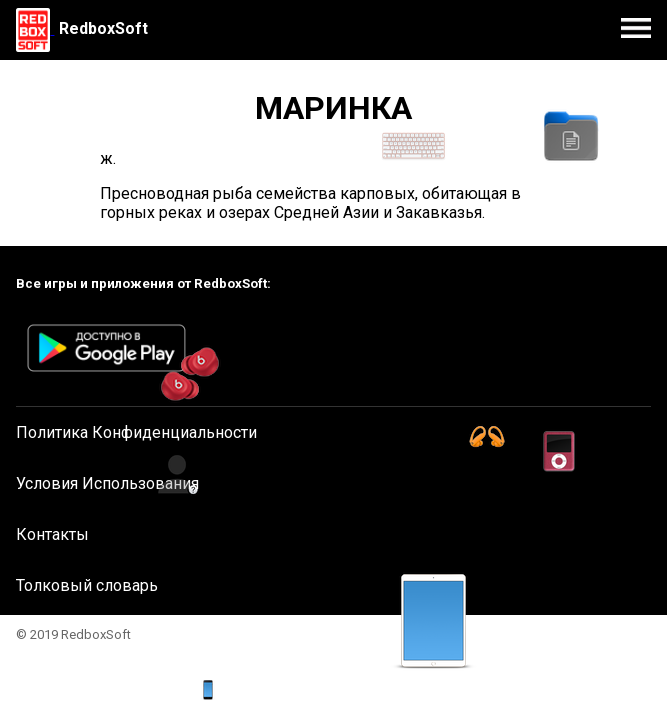 The height and width of the screenshot is (720, 667). Describe the element at coordinates (571, 136) in the screenshot. I see `open your documents folder` at that location.